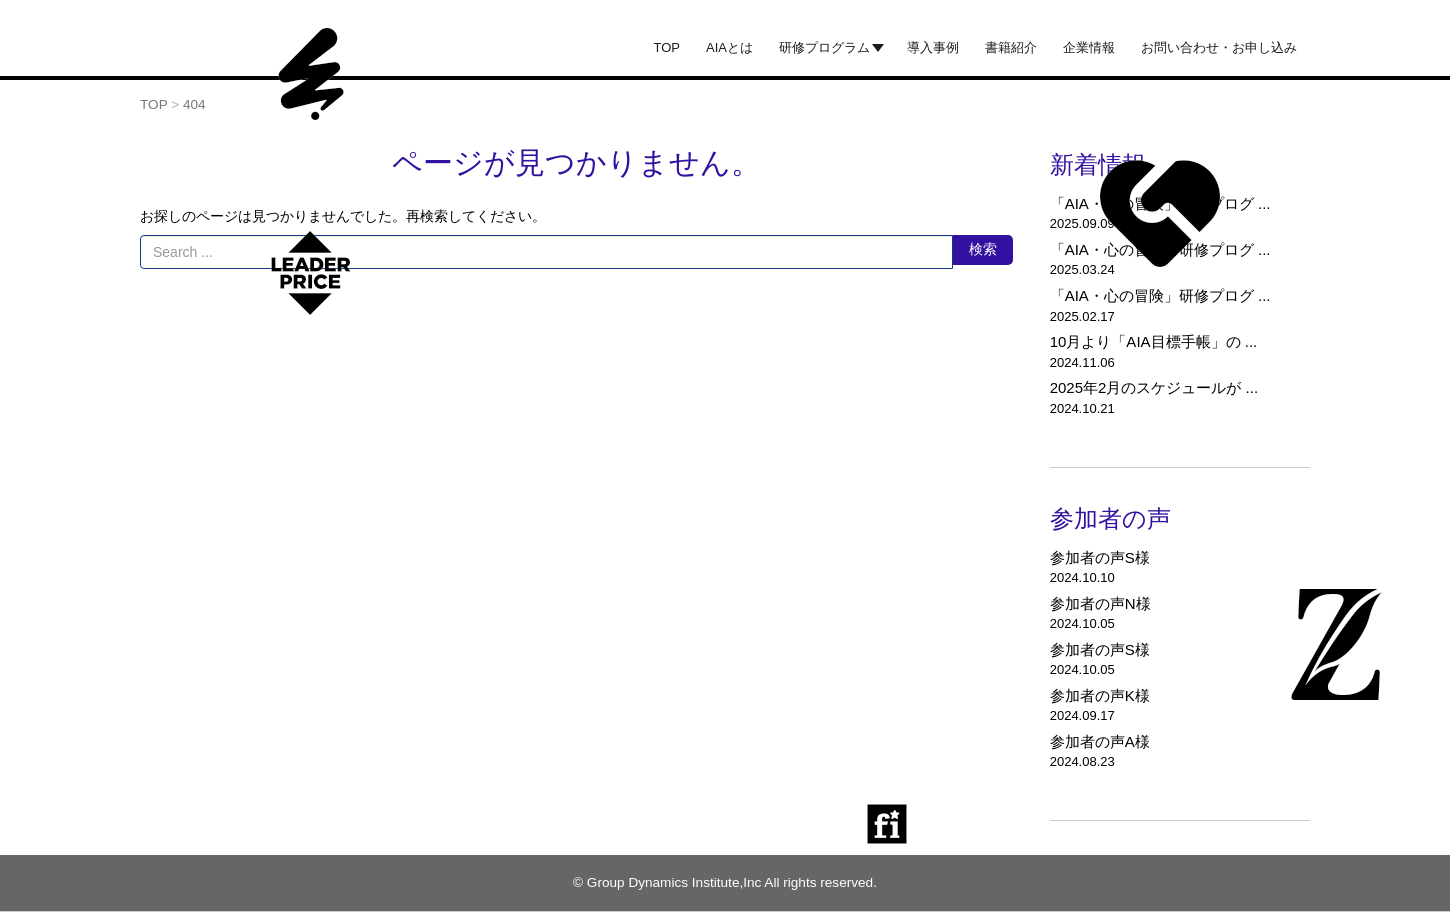 This screenshot has height=912, width=1450. I want to click on visit envato marketplace, so click(311, 74).